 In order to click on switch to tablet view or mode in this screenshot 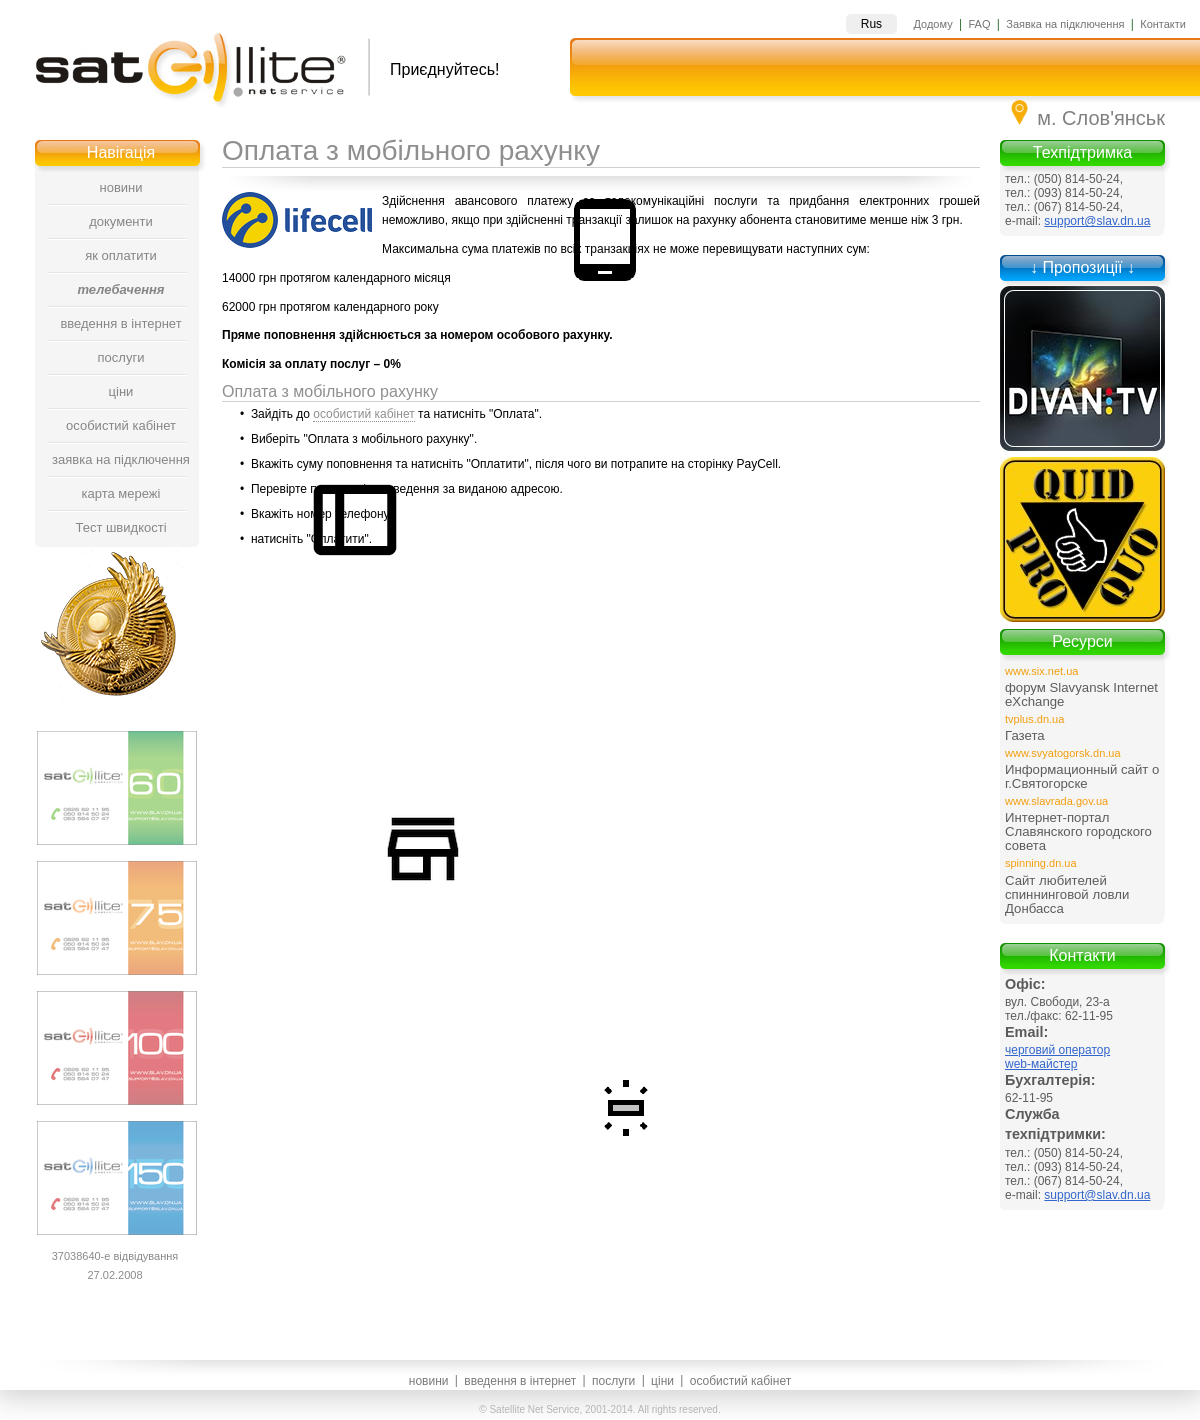, I will do `click(605, 240)`.